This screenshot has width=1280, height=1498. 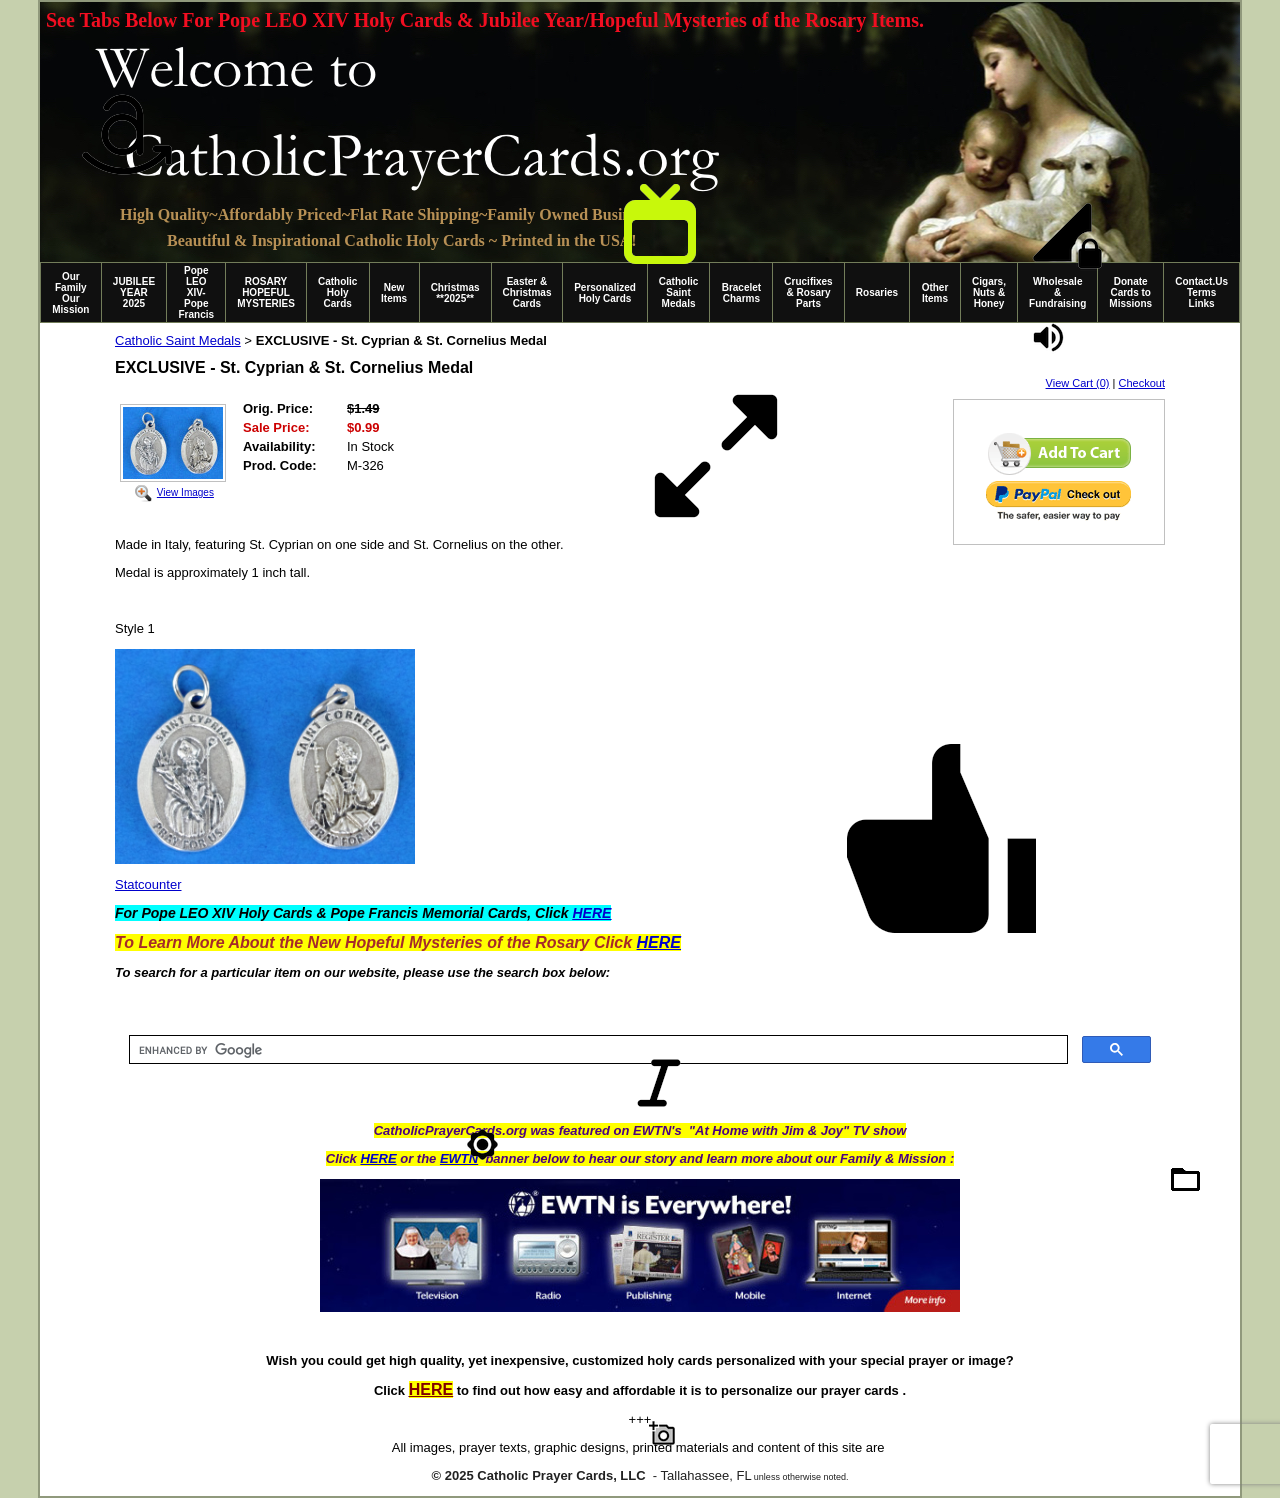 What do you see at coordinates (1048, 337) in the screenshot?
I see `increase or unmute audio volume` at bounding box center [1048, 337].